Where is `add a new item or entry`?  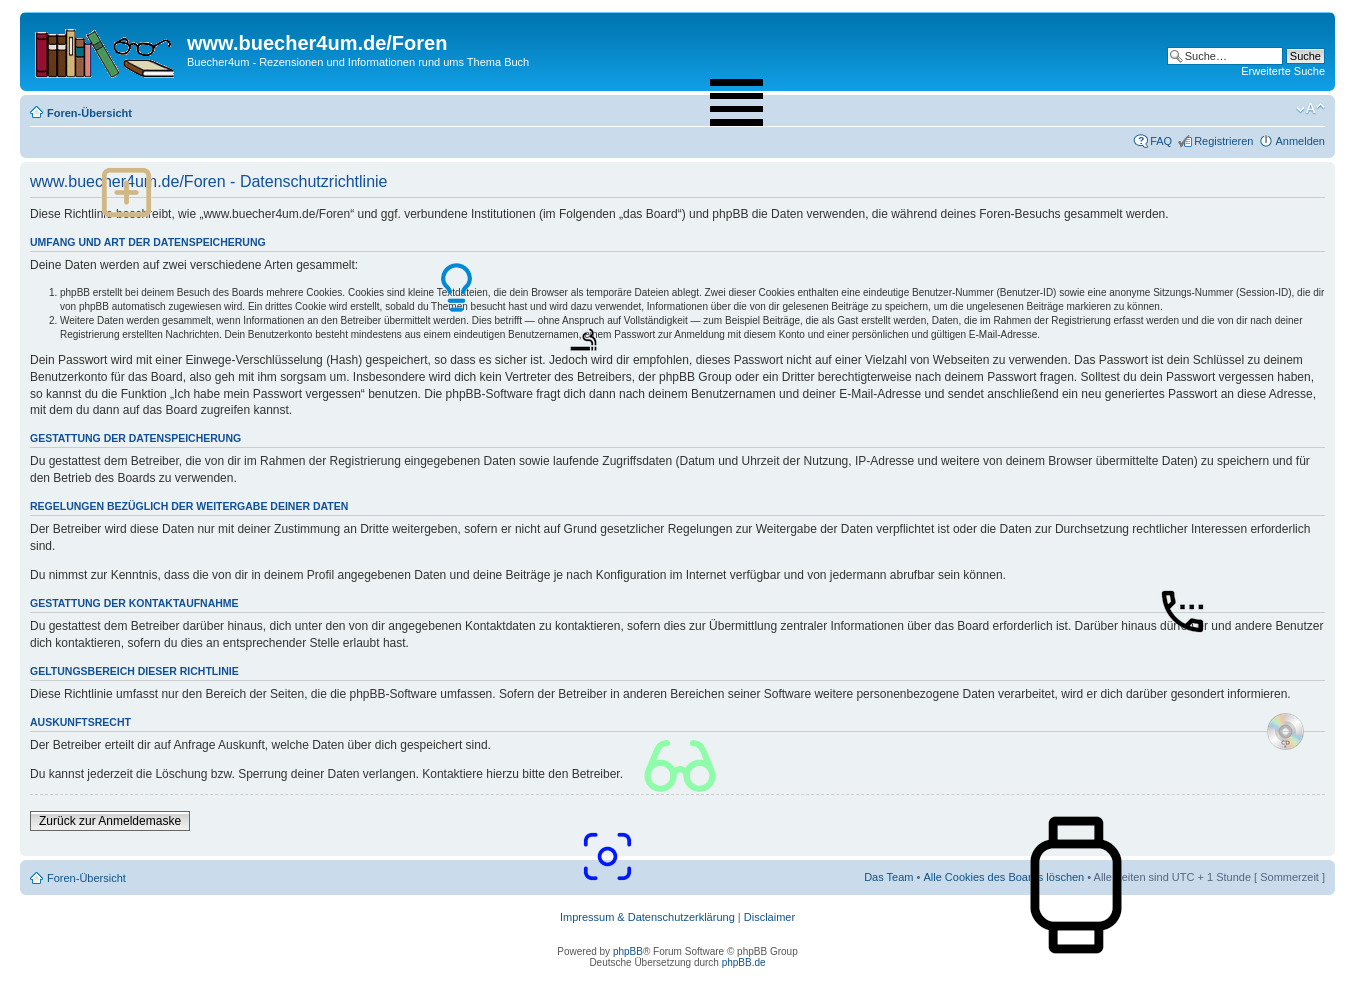 add a new item or entry is located at coordinates (126, 192).